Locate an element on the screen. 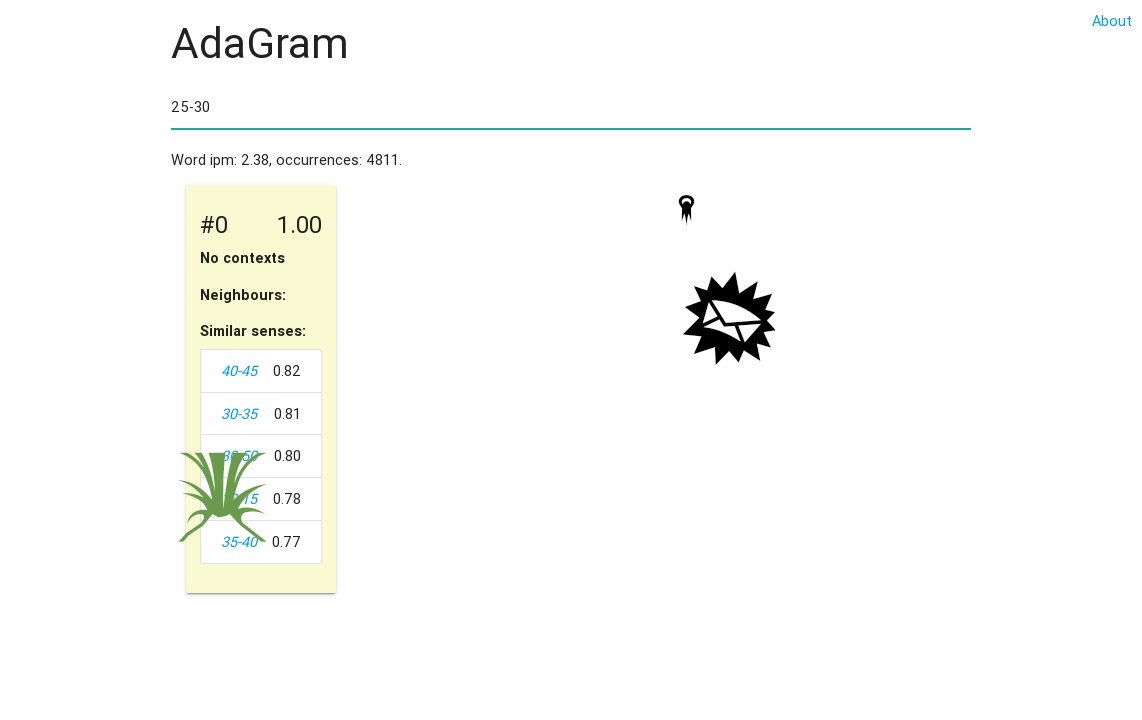 This screenshot has width=1142, height=720. indicates volcanic activity or hazard in a game is located at coordinates (222, 497).